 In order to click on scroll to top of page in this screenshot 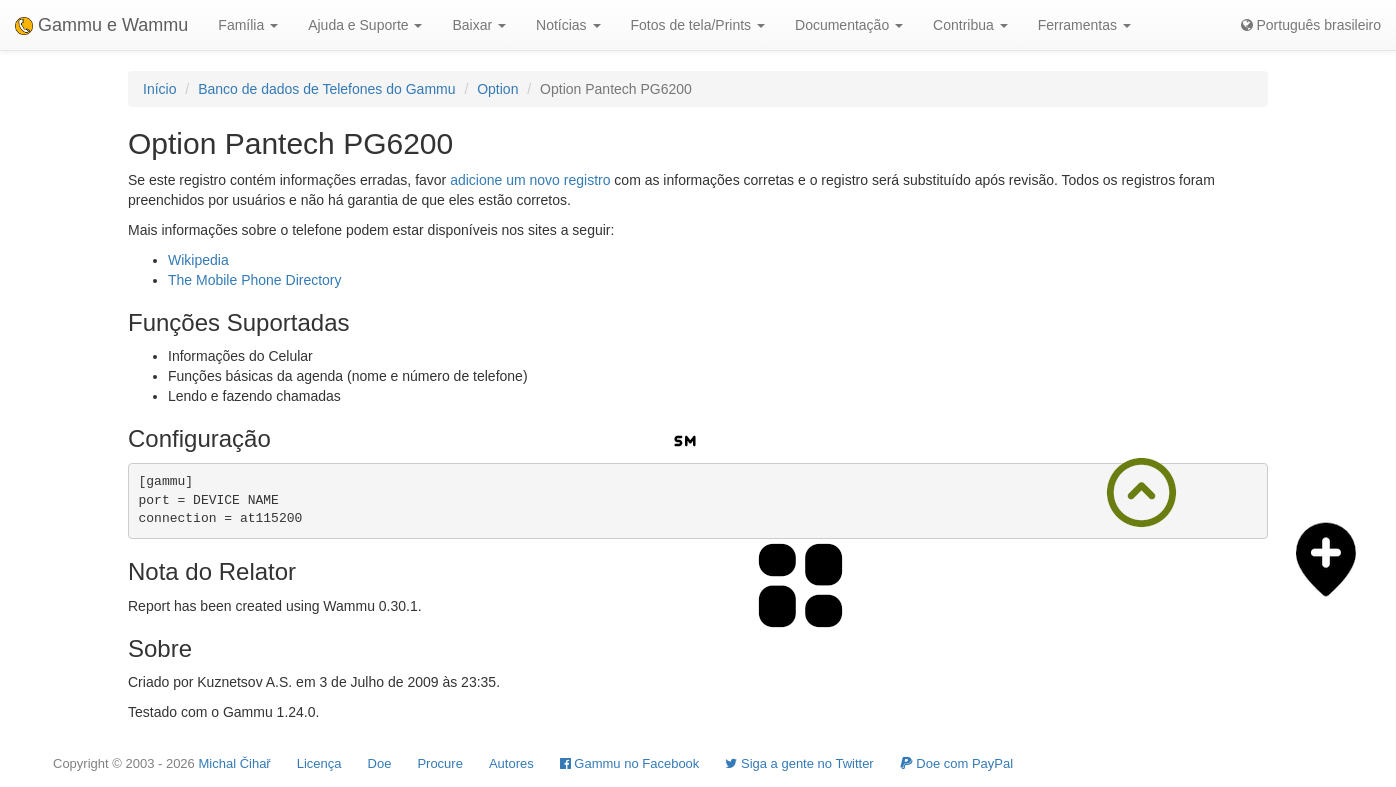, I will do `click(1141, 492)`.